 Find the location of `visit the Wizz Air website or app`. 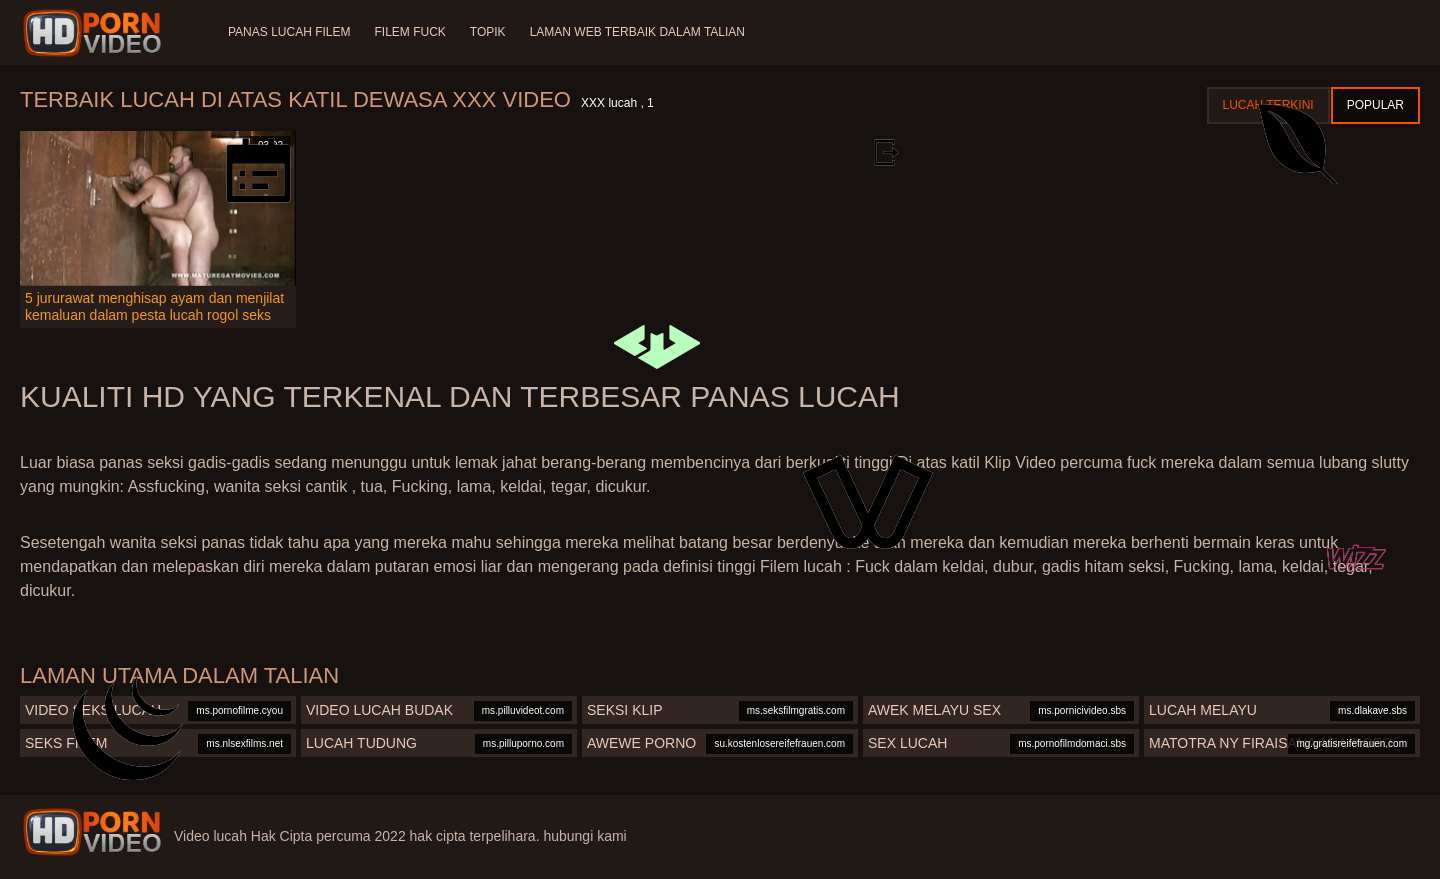

visit the Wizz Air website or app is located at coordinates (1356, 558).